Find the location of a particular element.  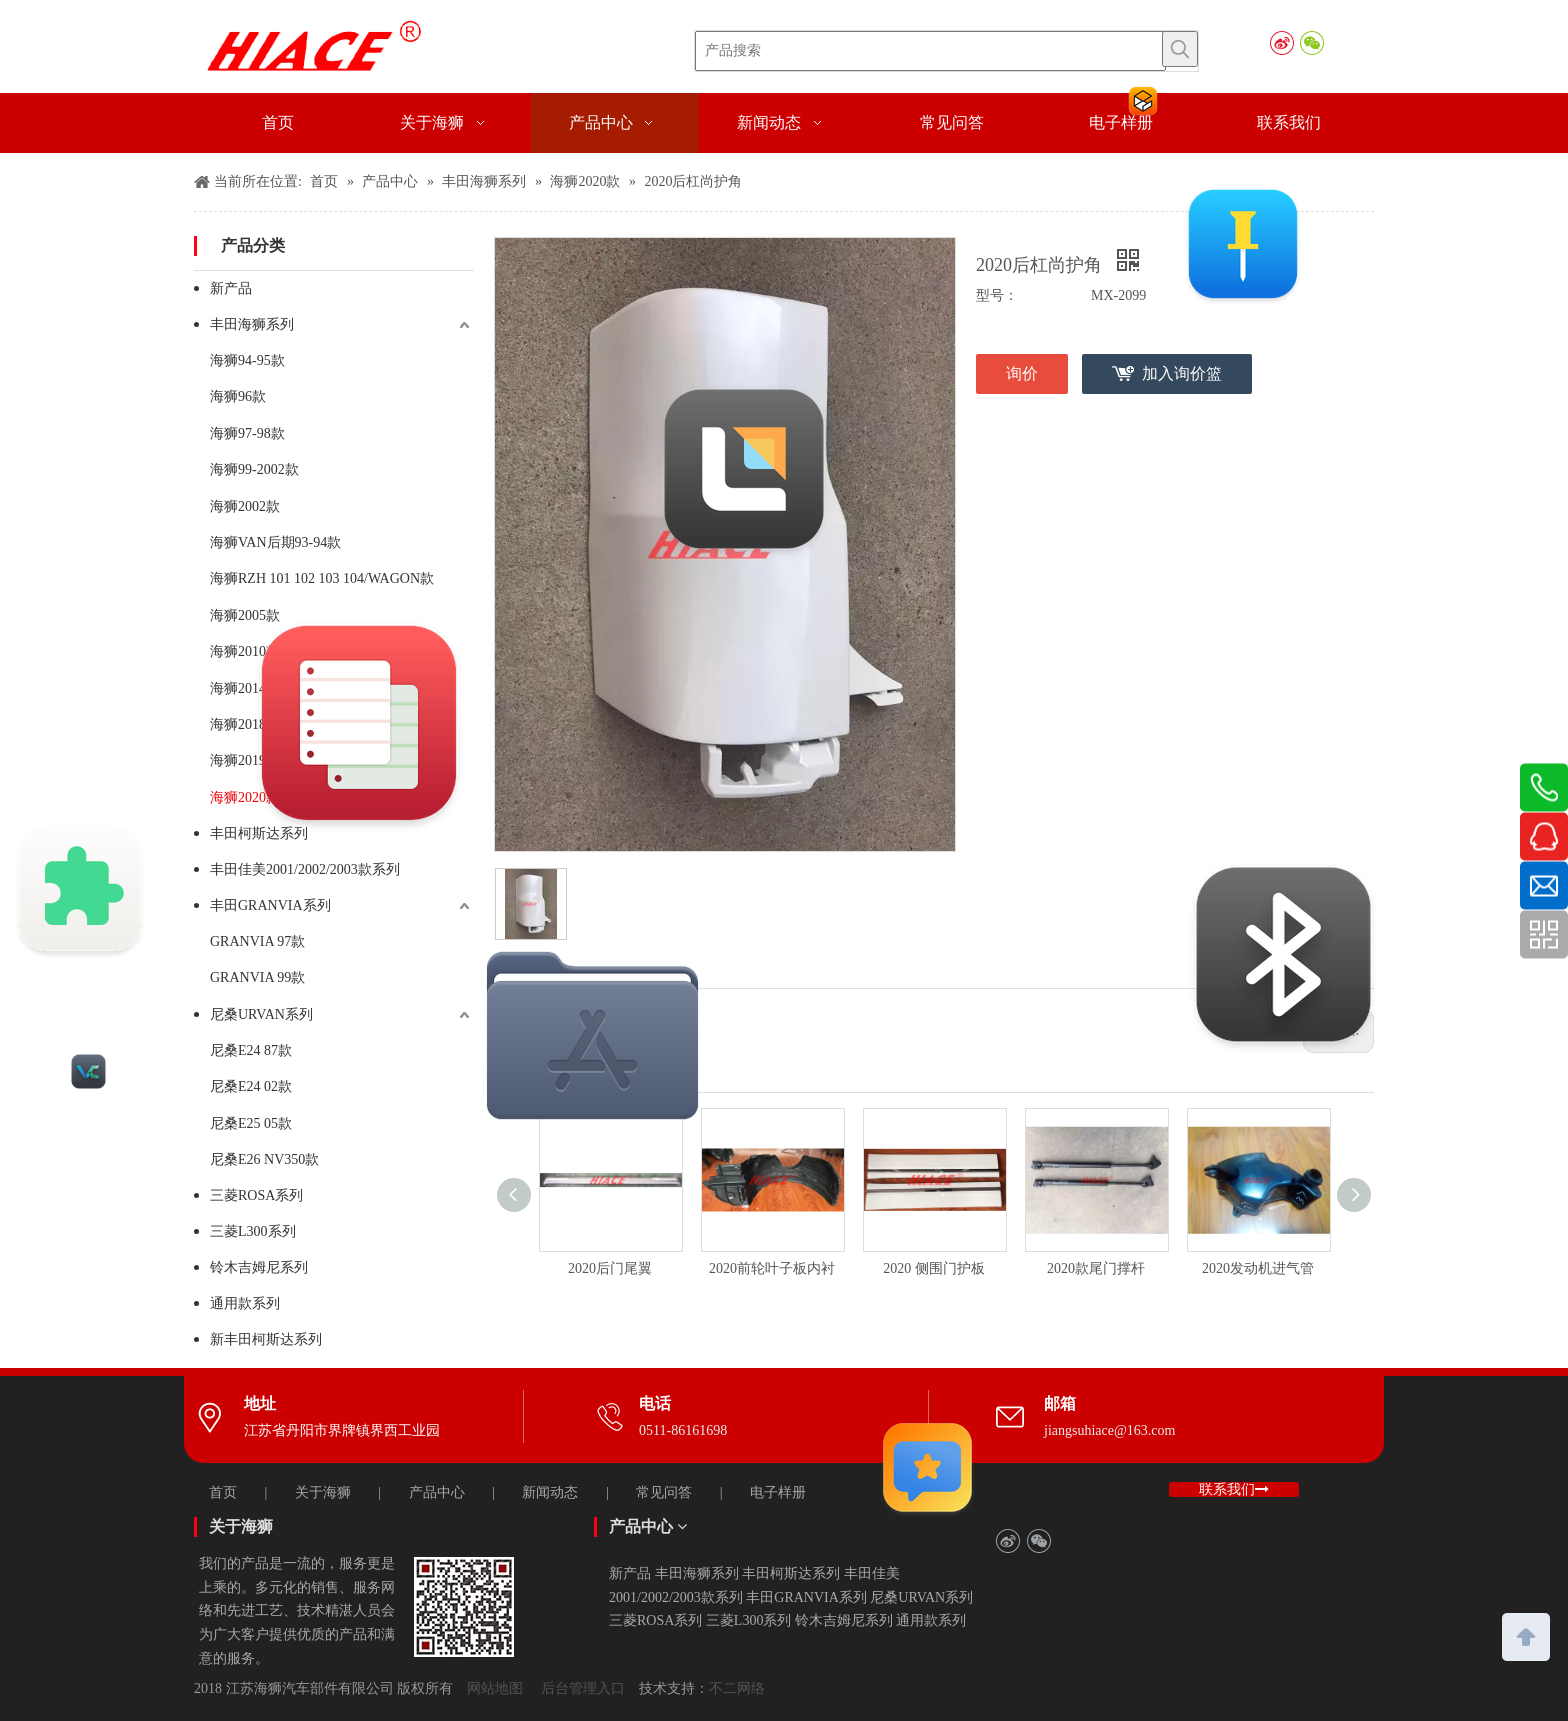

open palapeli puzzle game is located at coordinates (80, 890).